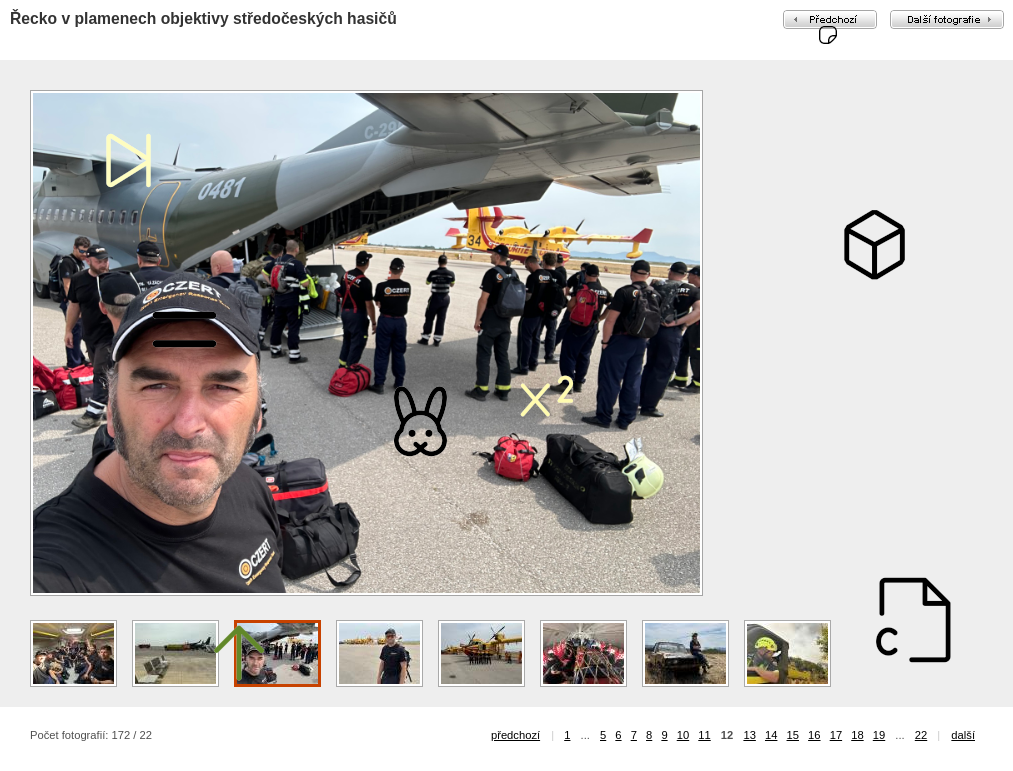 The width and height of the screenshot is (1013, 771). What do you see at coordinates (915, 620) in the screenshot?
I see `open a C programming language file` at bounding box center [915, 620].